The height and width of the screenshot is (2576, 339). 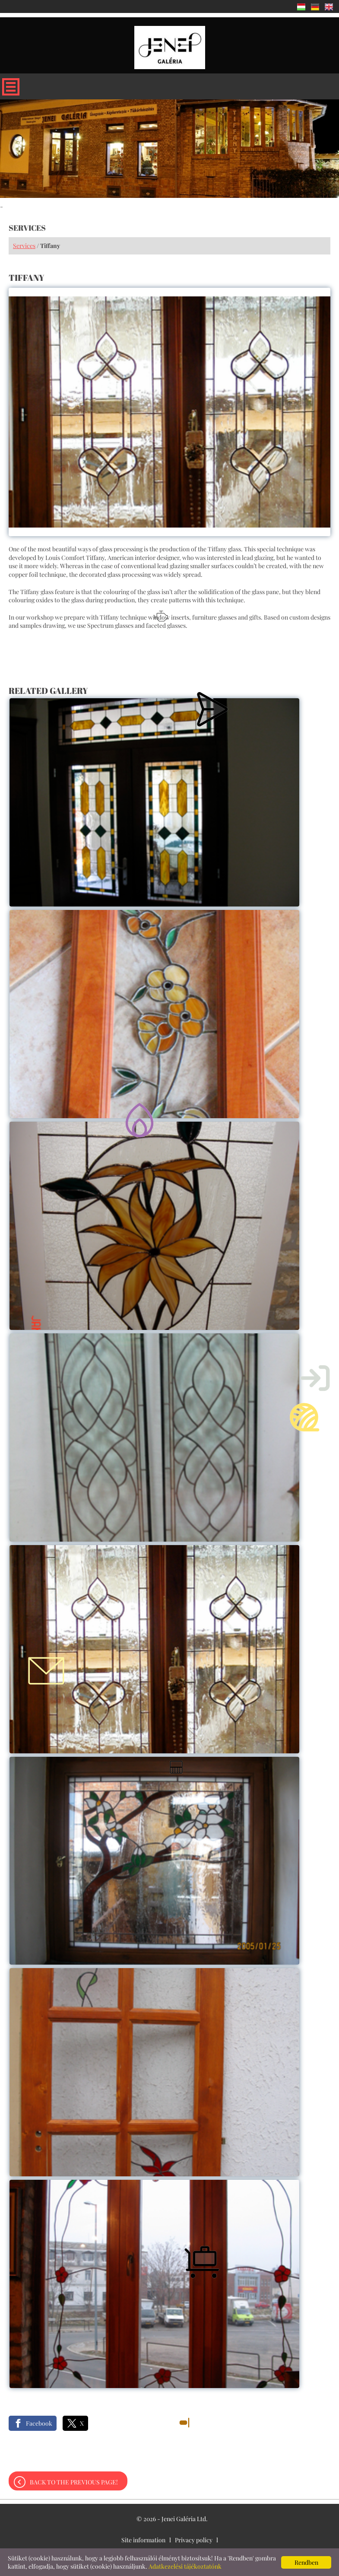 What do you see at coordinates (161, 616) in the screenshot?
I see `view engine status or diagnostics` at bounding box center [161, 616].